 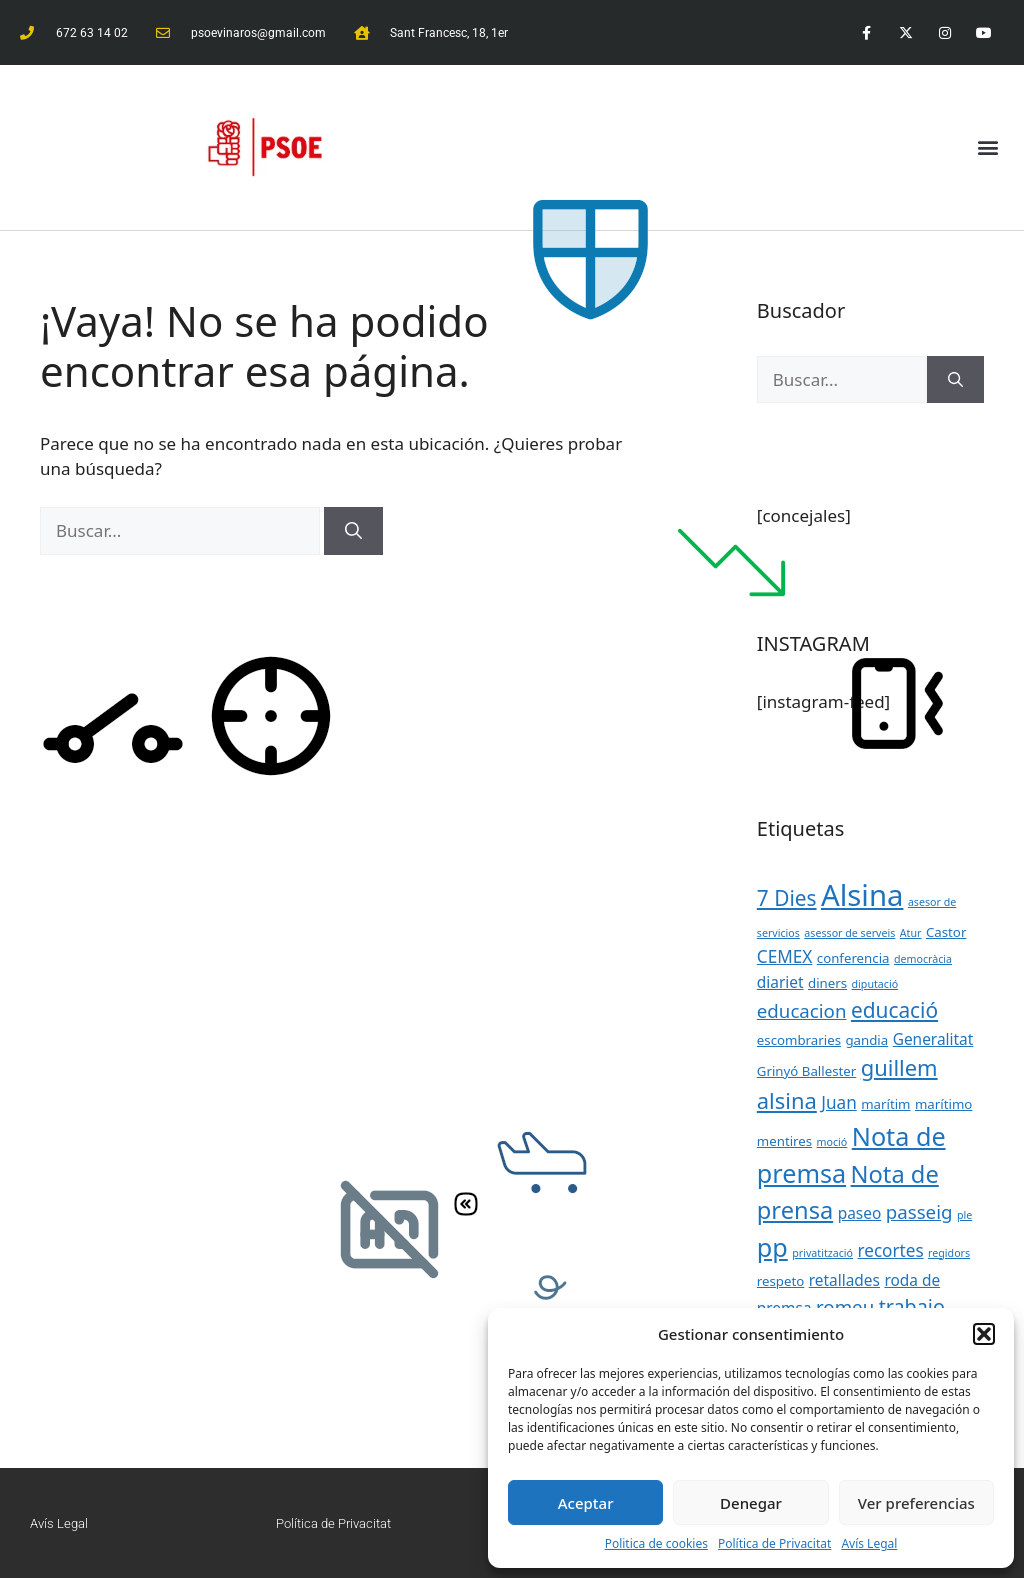 I want to click on ad-free mode enabled, so click(x=389, y=1229).